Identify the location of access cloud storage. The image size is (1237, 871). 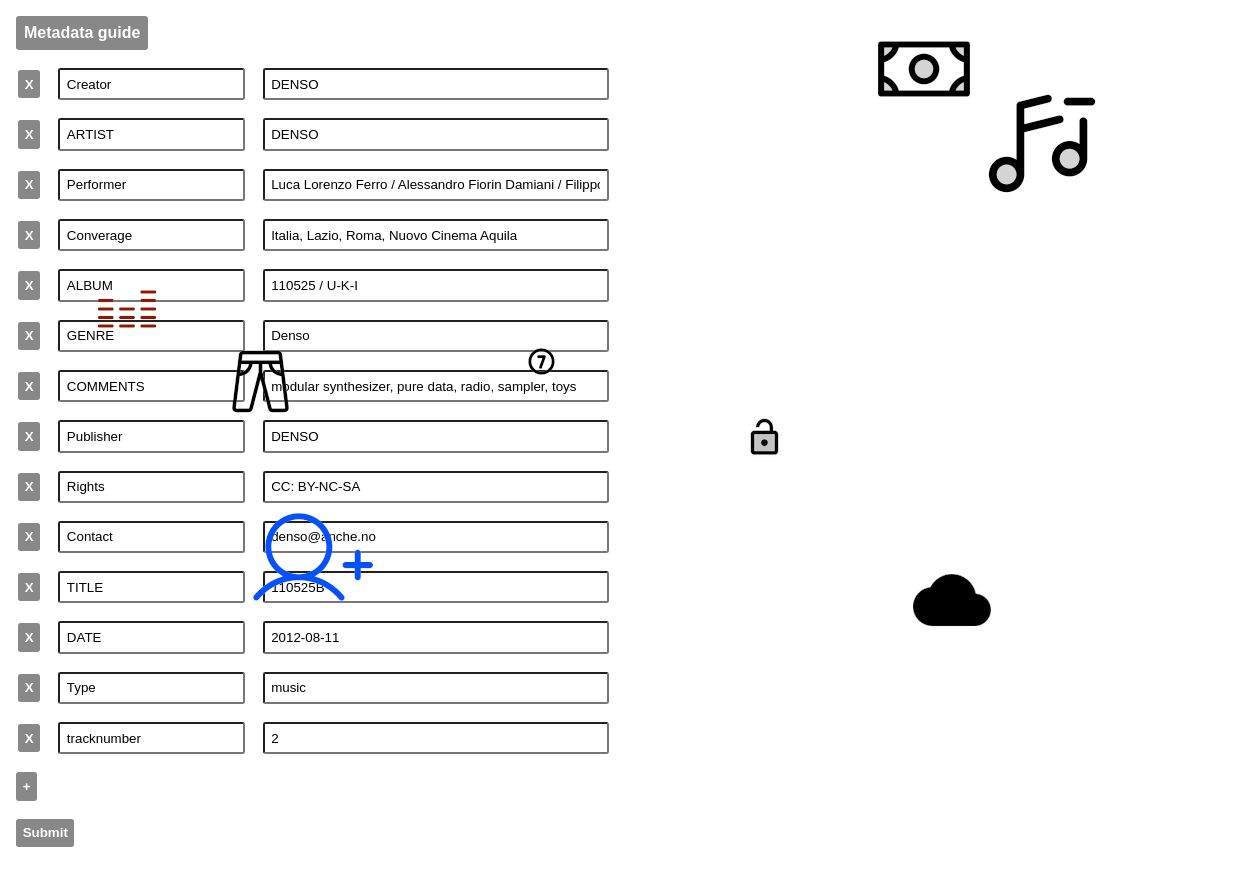
(952, 600).